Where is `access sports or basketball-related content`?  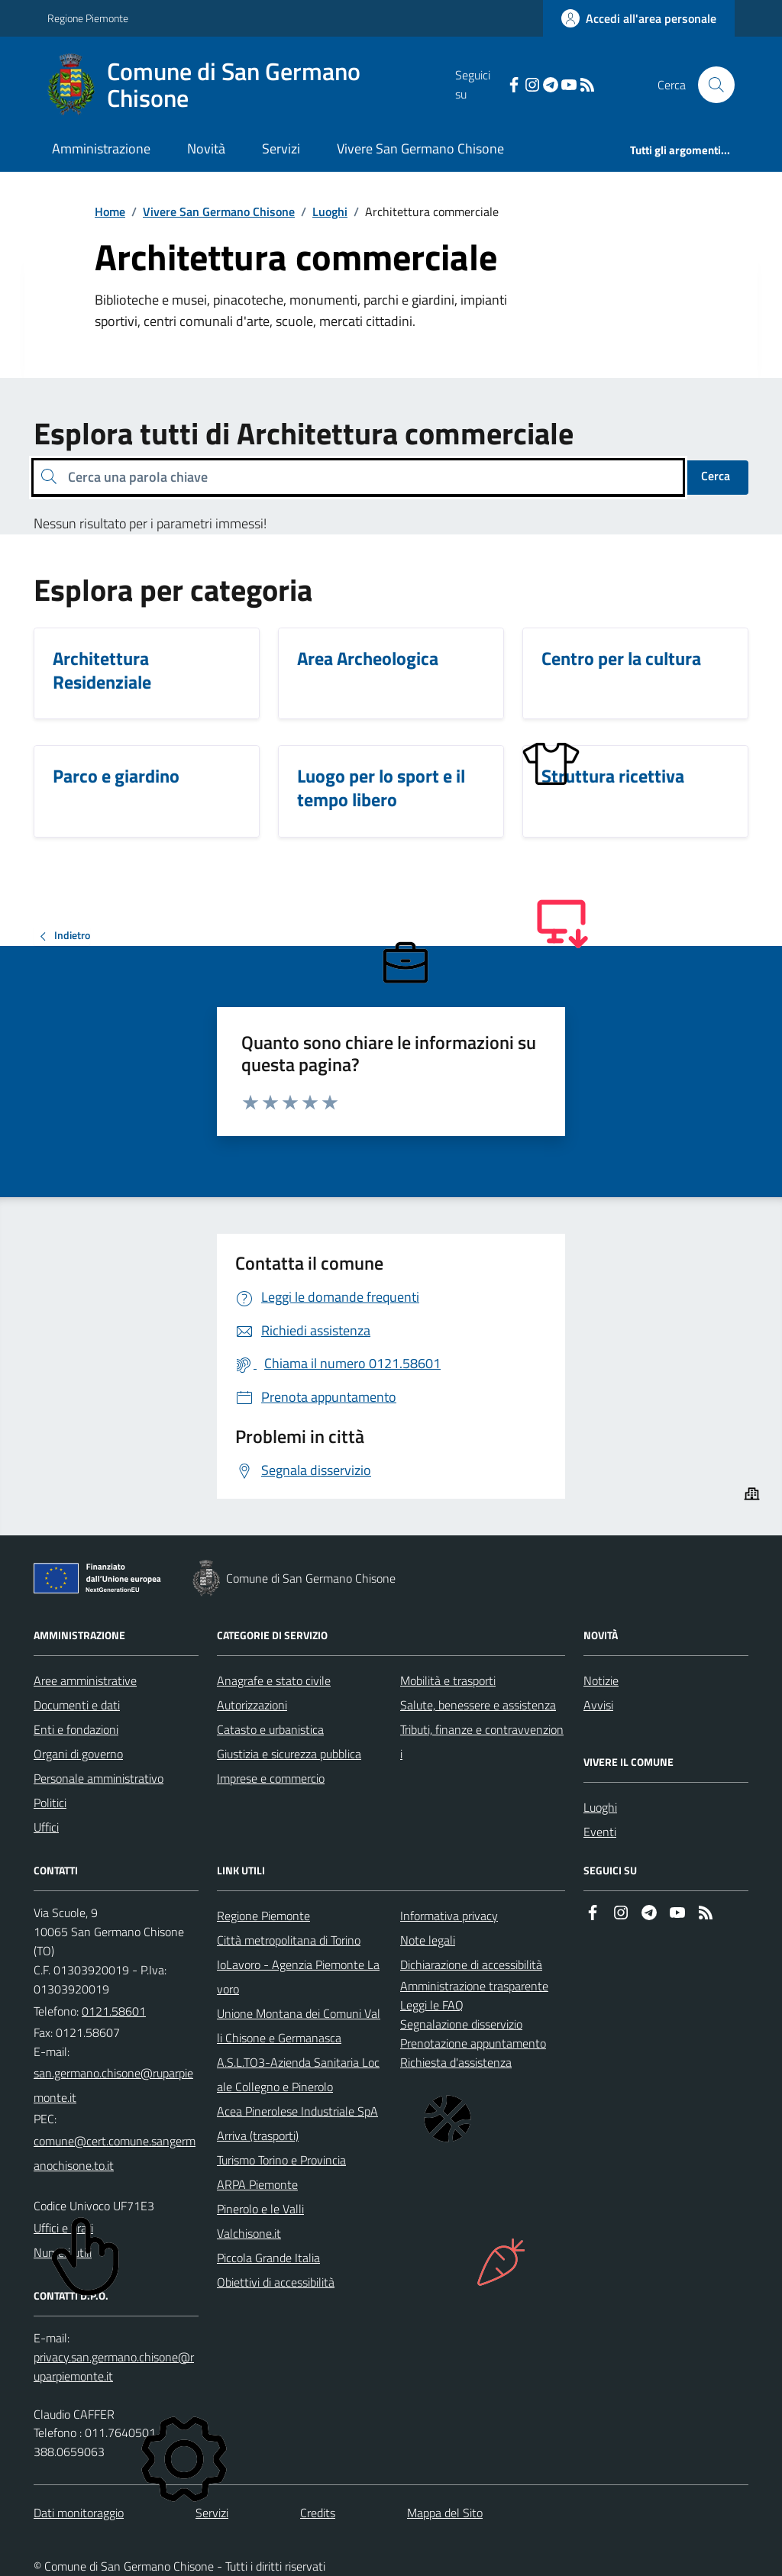
access sports or basketball-related content is located at coordinates (448, 2119).